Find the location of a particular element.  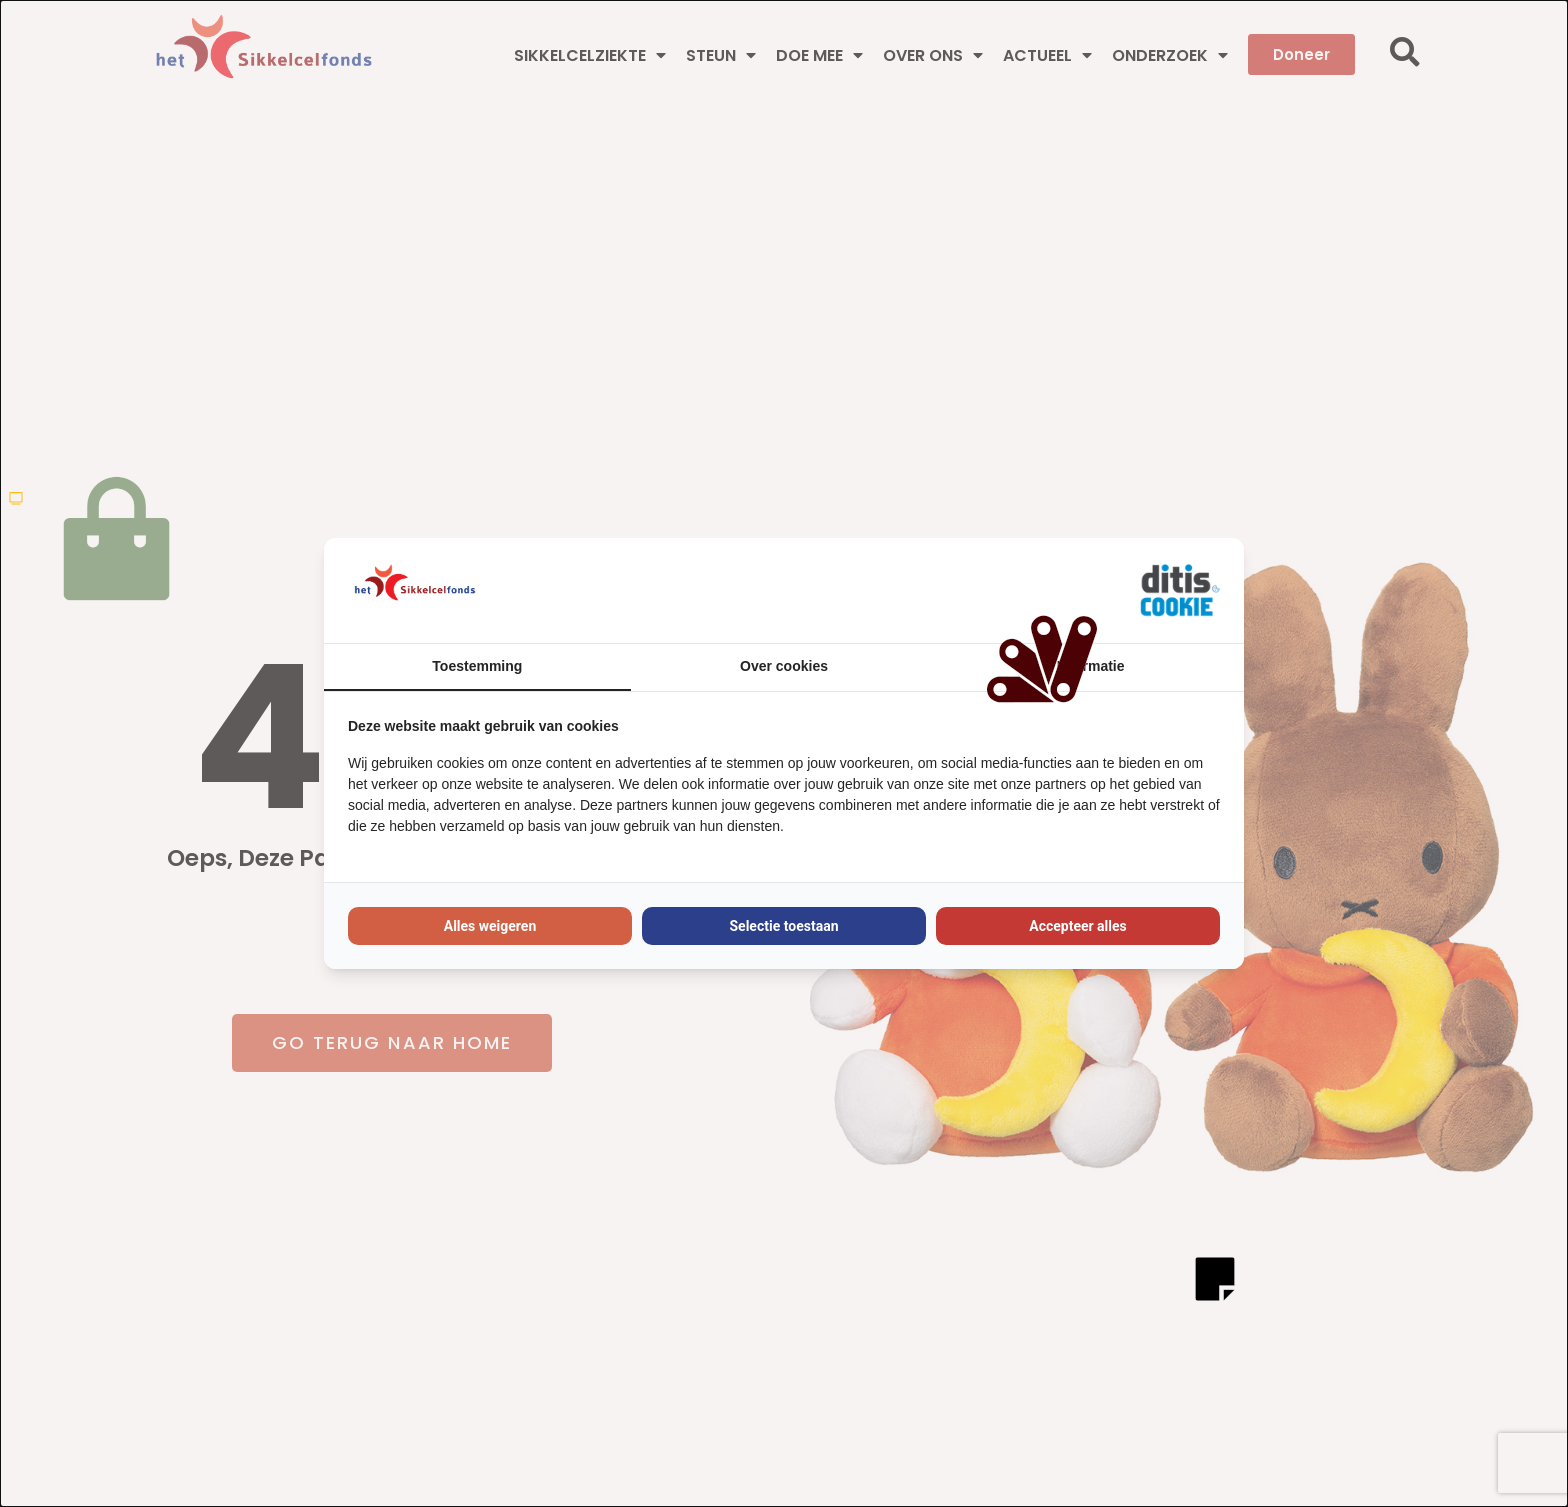

access tv or display settings is located at coordinates (16, 498).